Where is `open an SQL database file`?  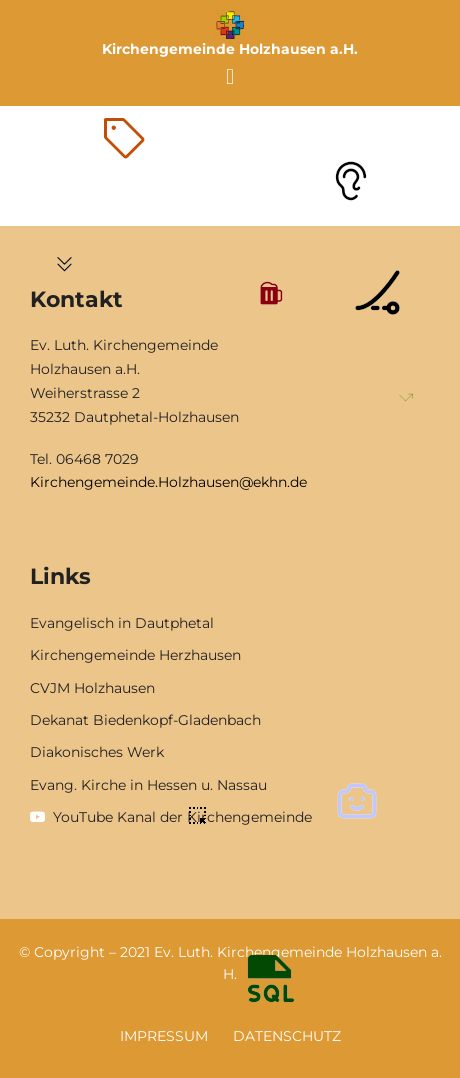
open an SQL database file is located at coordinates (269, 980).